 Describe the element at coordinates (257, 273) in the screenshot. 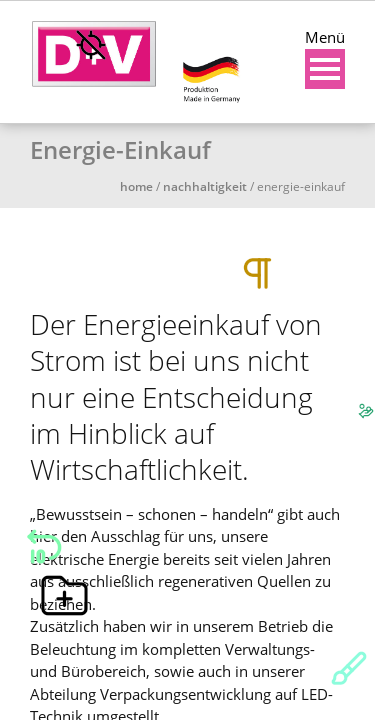

I see `toggle paragraph formatting options` at that location.